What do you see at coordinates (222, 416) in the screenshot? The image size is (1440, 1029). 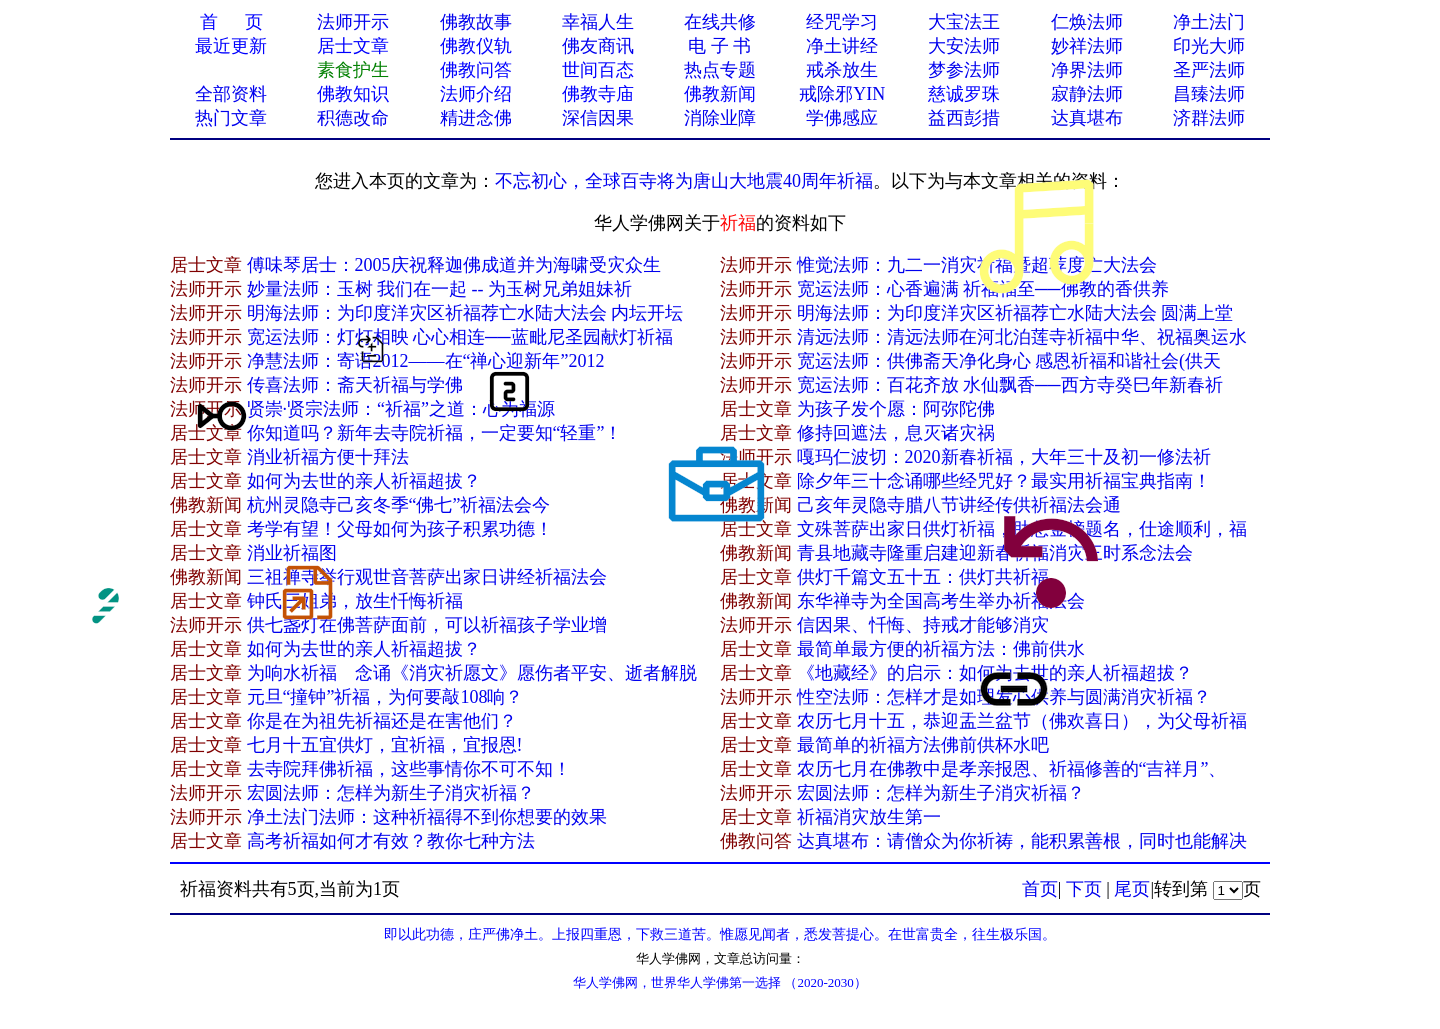 I see `select third gender or non-binary option` at bounding box center [222, 416].